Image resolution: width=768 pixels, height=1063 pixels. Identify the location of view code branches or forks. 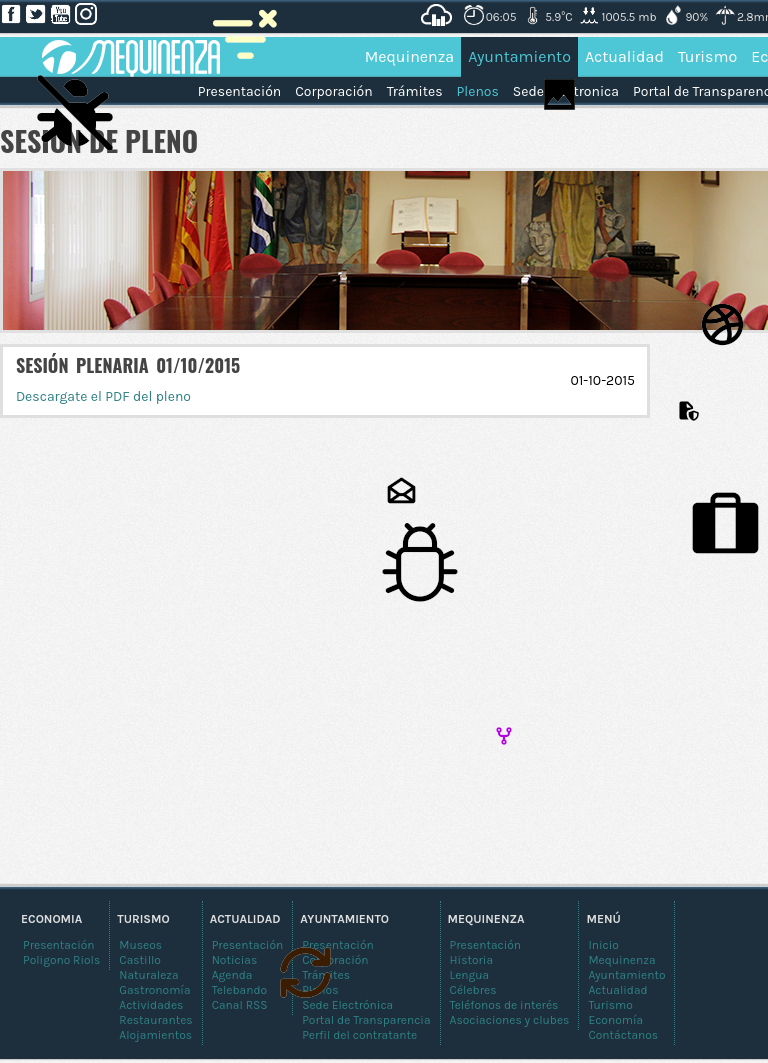
(504, 736).